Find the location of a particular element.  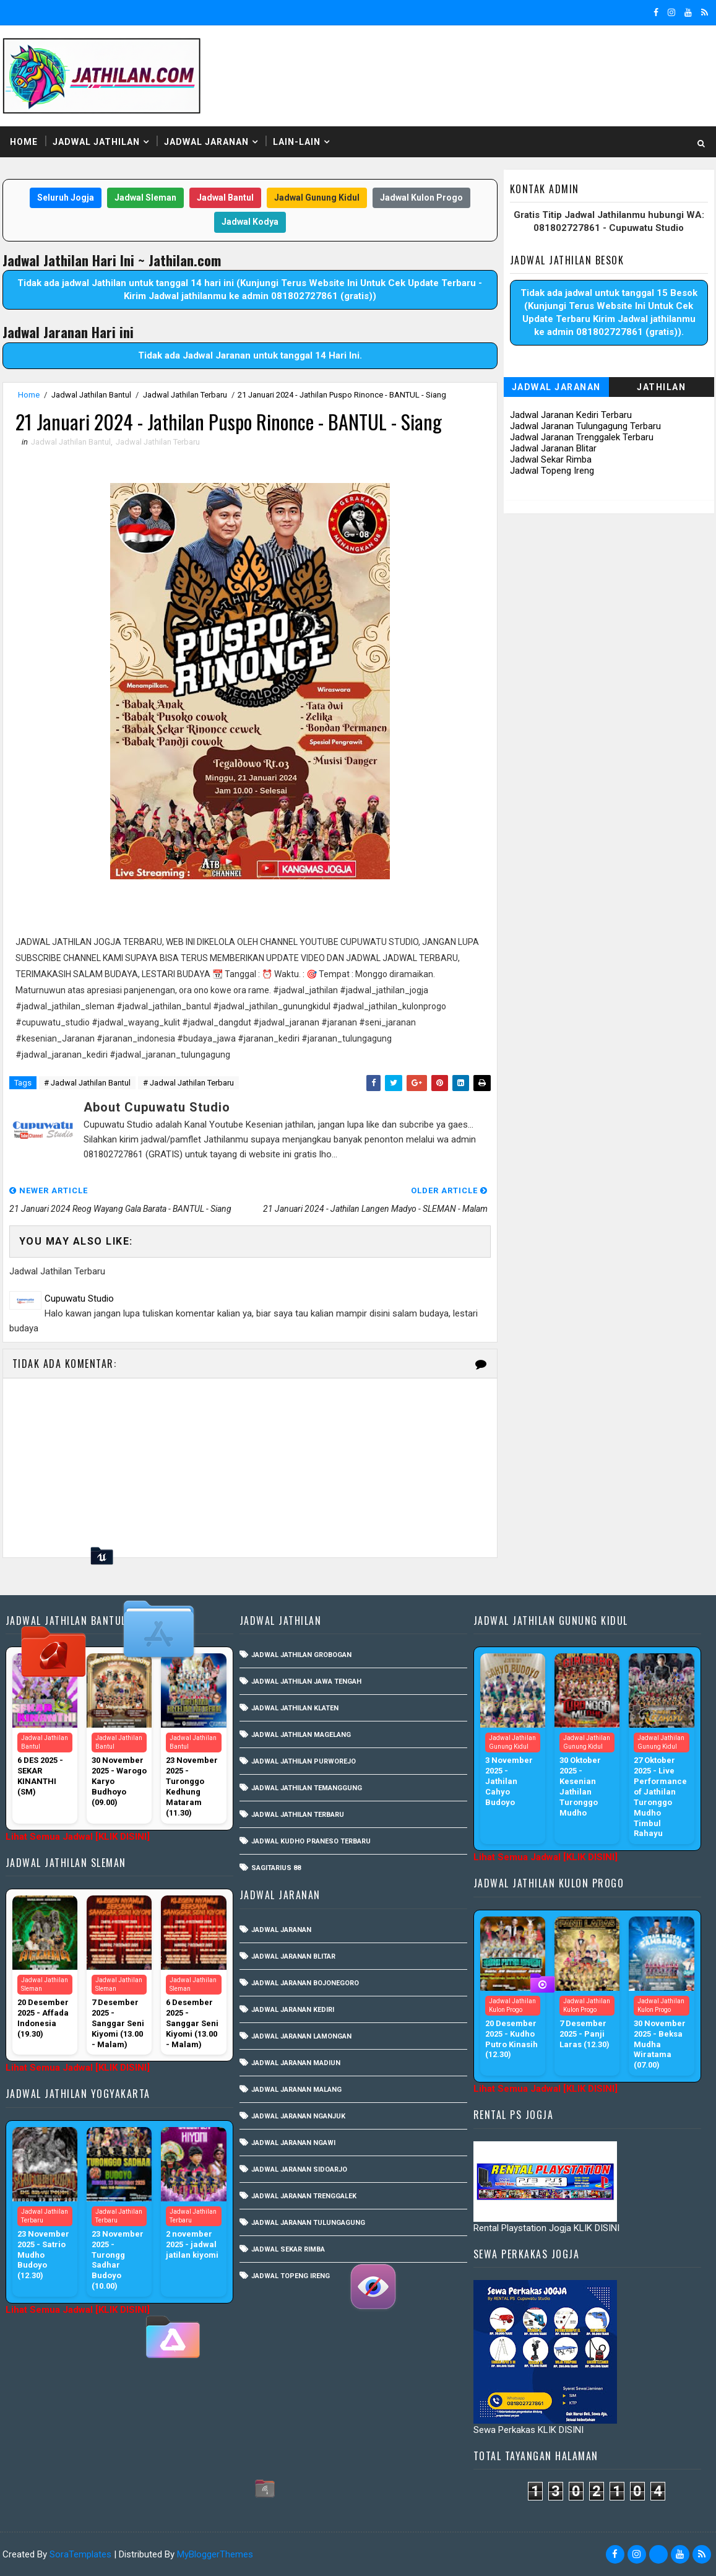

folder containing Unreal Engine project files is located at coordinates (101, 1556).